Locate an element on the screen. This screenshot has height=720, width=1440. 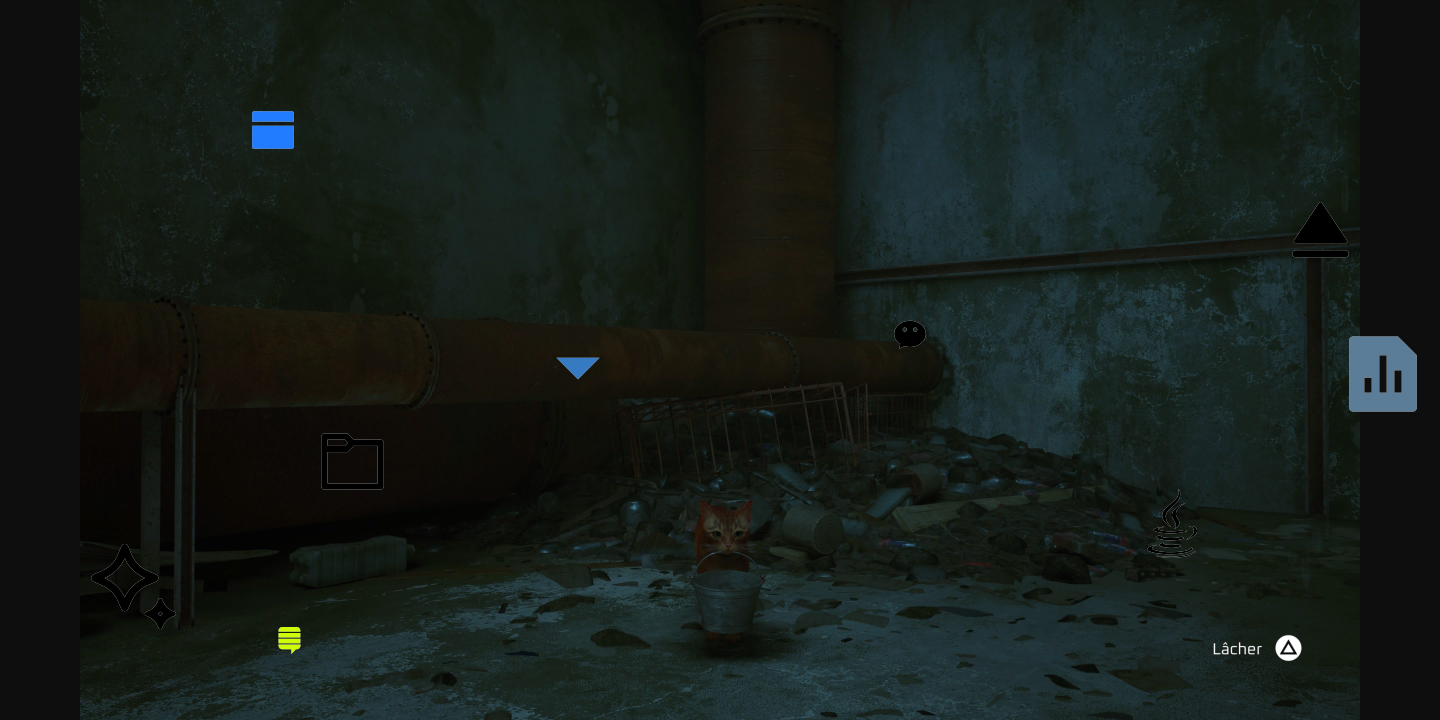
switch to top panel layout is located at coordinates (273, 130).